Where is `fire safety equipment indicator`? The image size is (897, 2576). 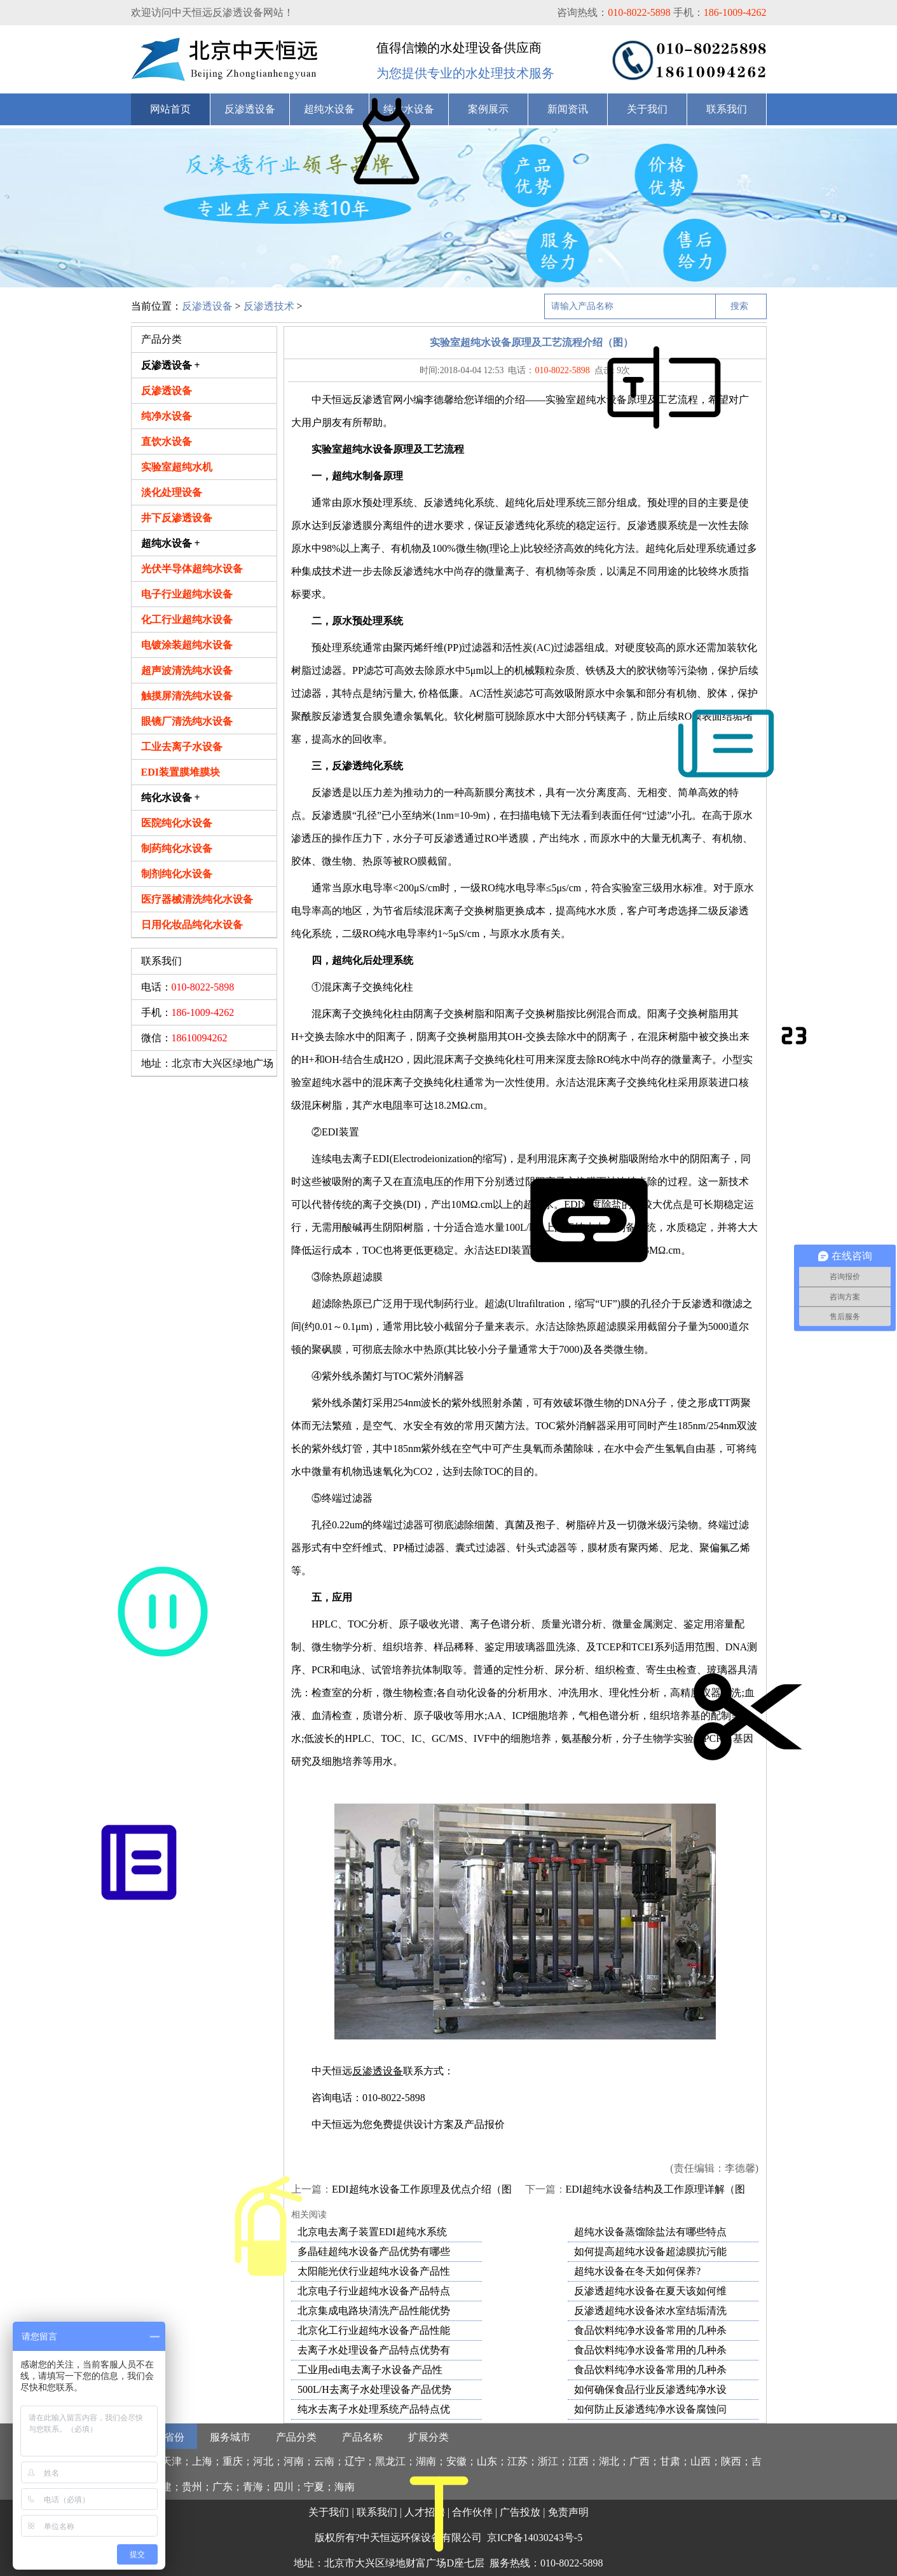
fire safety equipment indicator is located at coordinates (264, 2228).